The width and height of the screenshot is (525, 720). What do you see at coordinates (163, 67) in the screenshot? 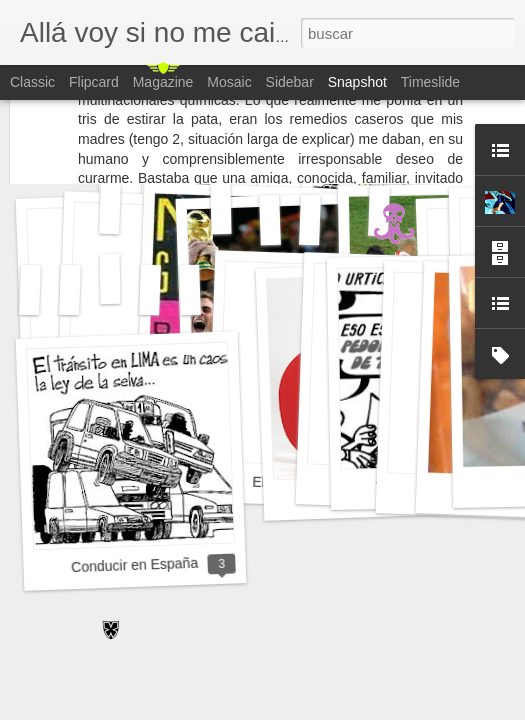
I see `air force or military aviation badge` at bounding box center [163, 67].